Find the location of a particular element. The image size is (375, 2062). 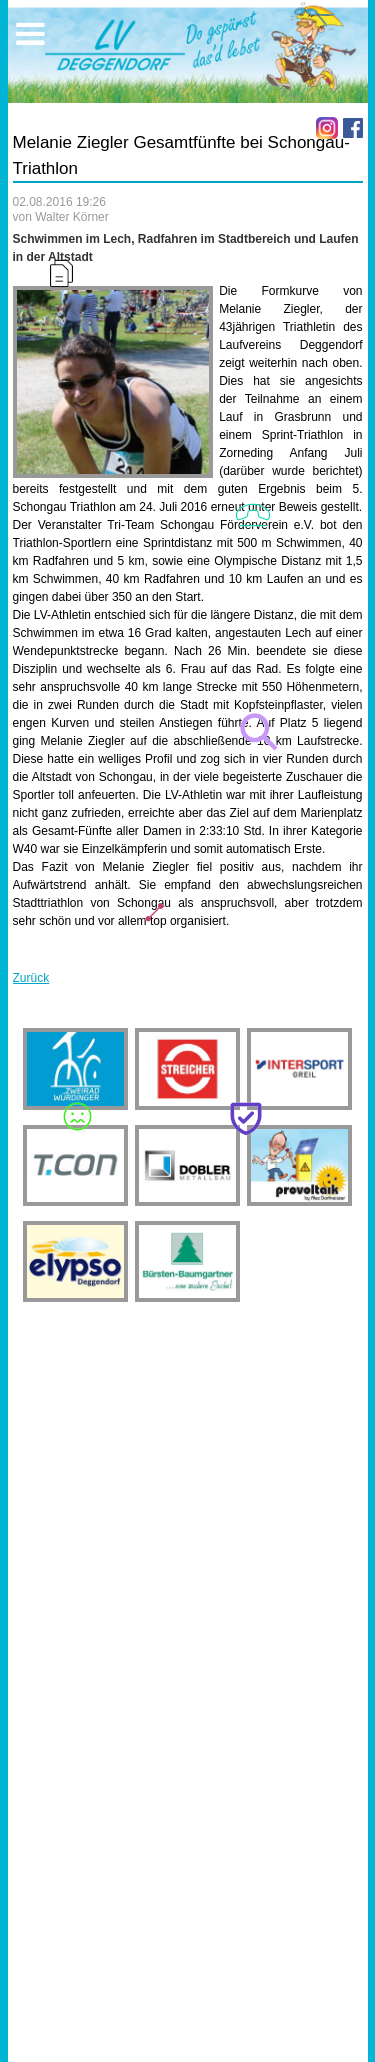

search for content is located at coordinates (259, 732).